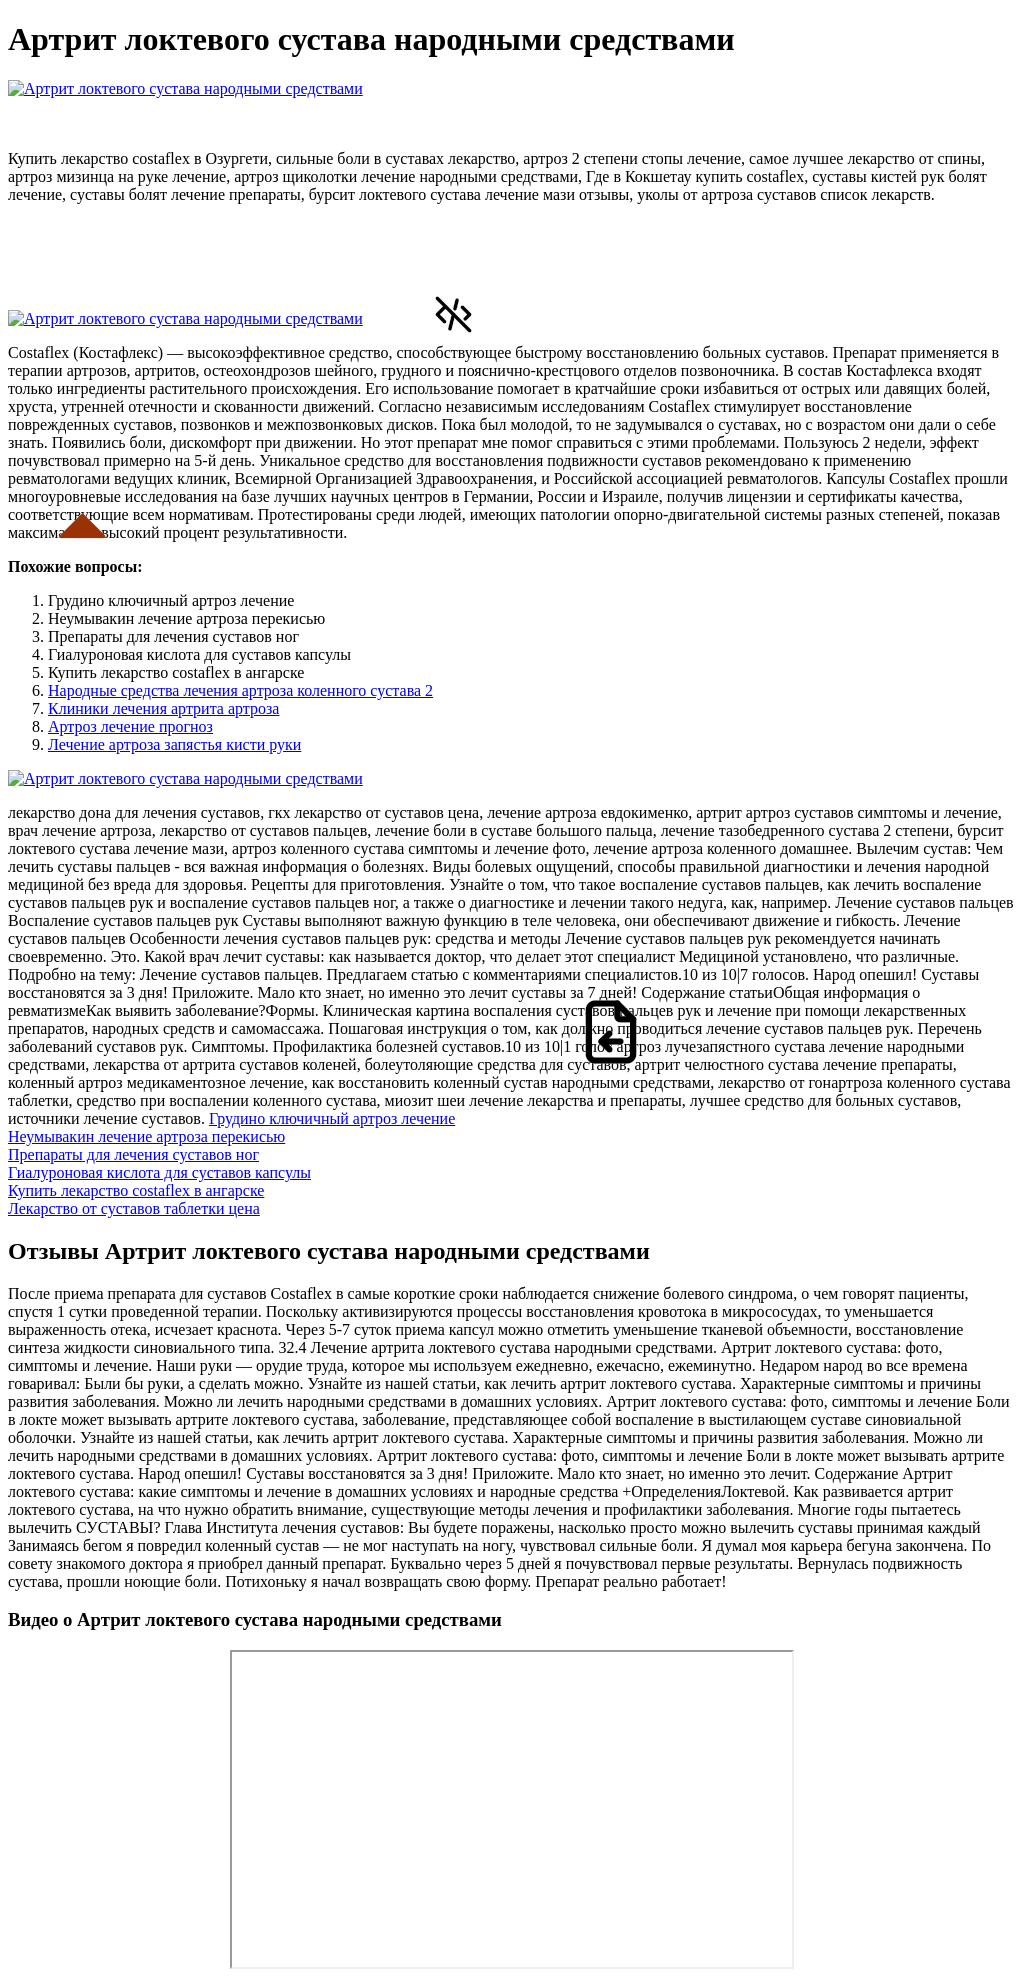 Image resolution: width=1024 pixels, height=1981 pixels. Describe the element at coordinates (82, 525) in the screenshot. I see `expand a collapsed section` at that location.